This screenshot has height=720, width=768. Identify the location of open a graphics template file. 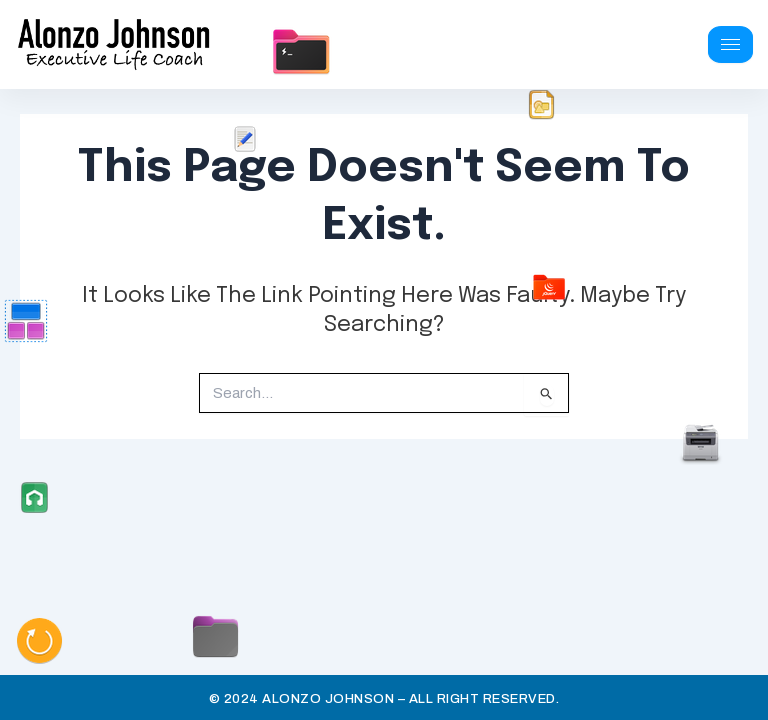
(541, 104).